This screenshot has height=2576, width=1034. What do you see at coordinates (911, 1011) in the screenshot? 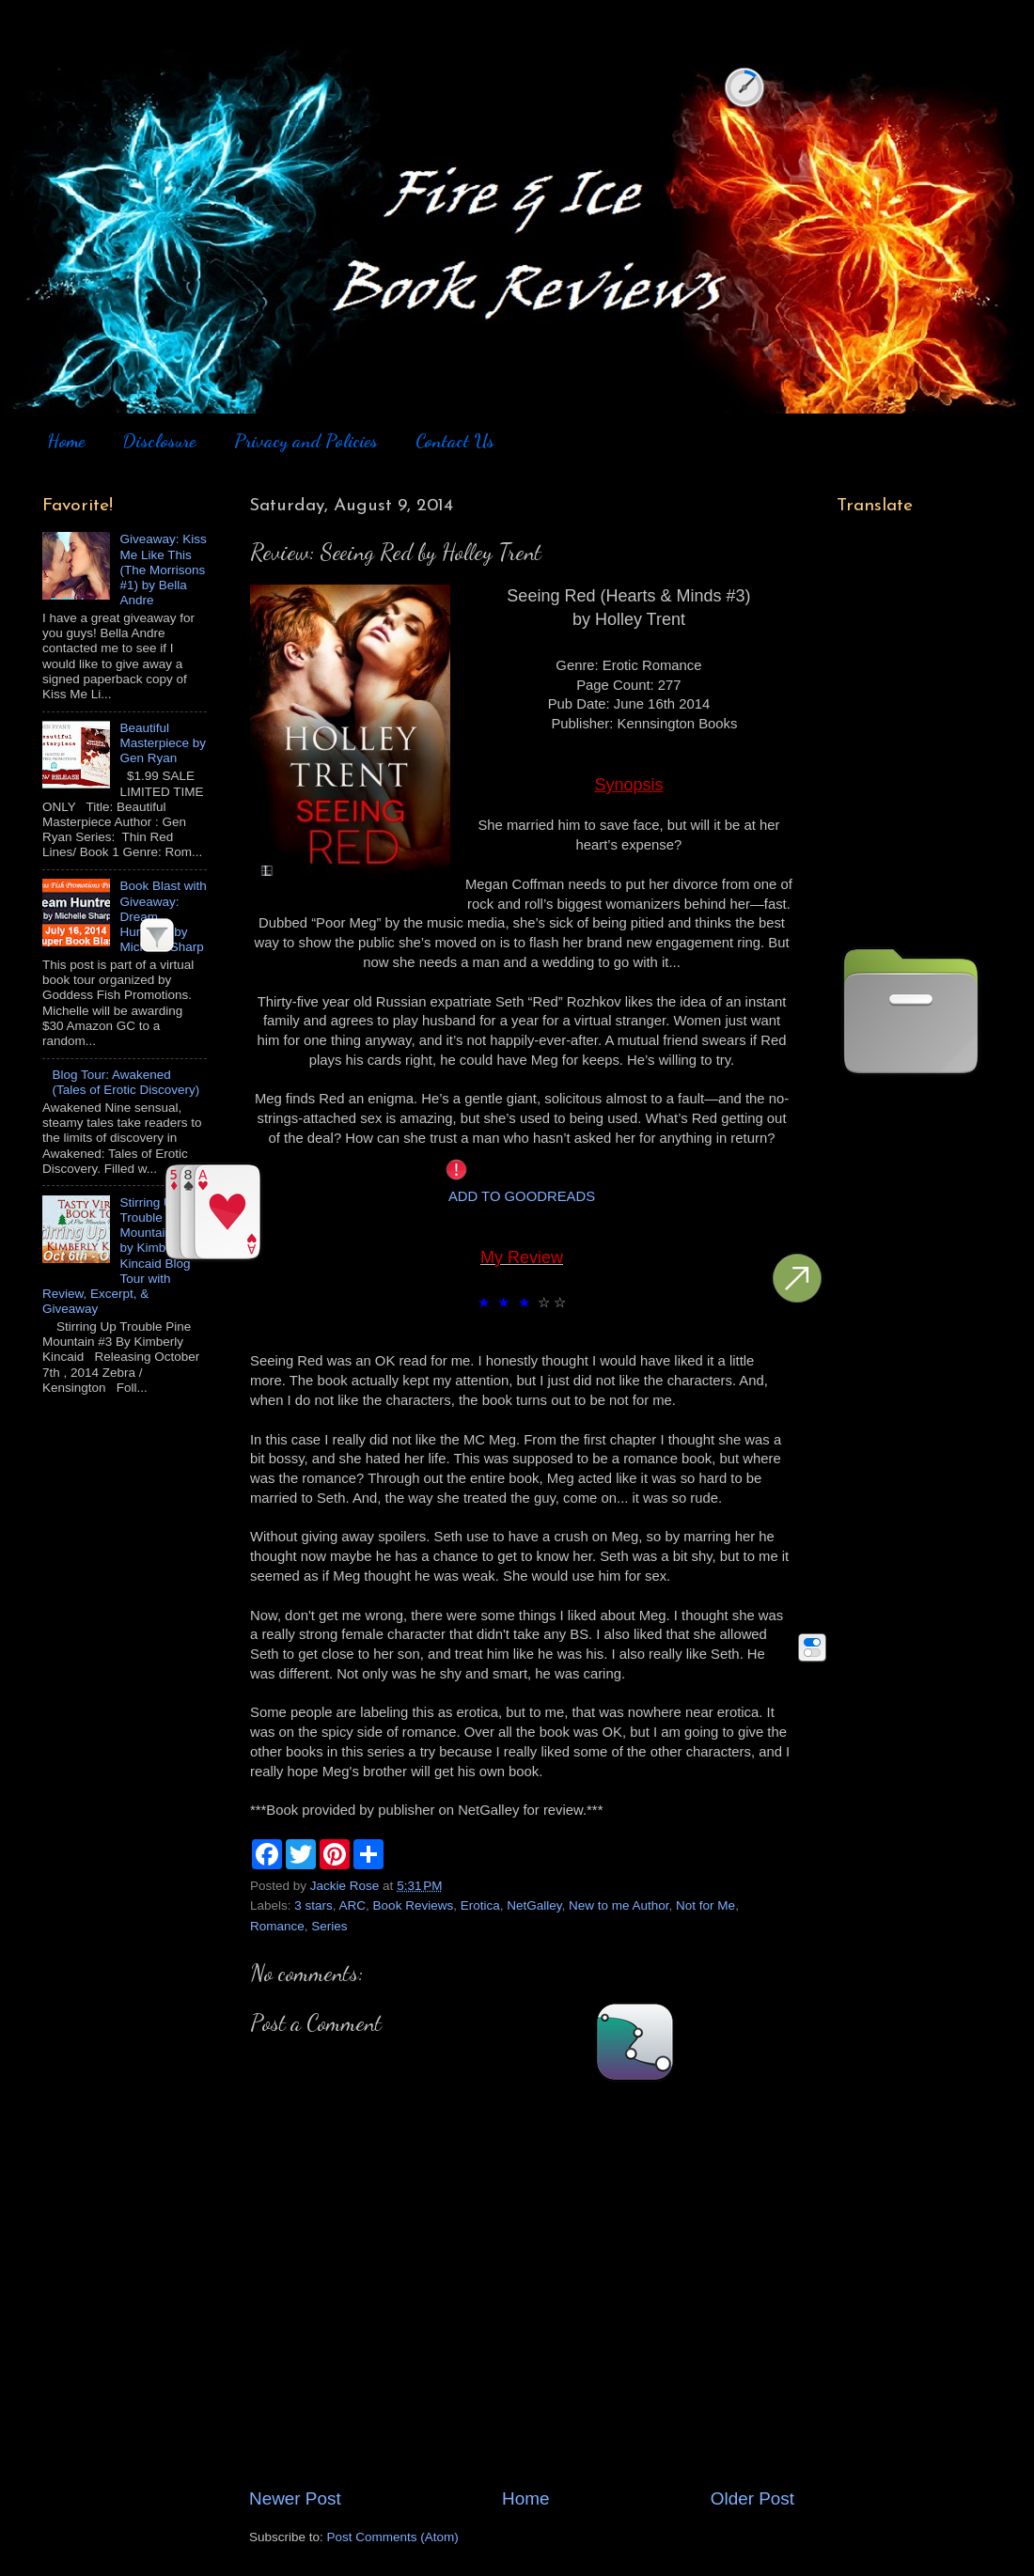
I see `open the file manager application` at bounding box center [911, 1011].